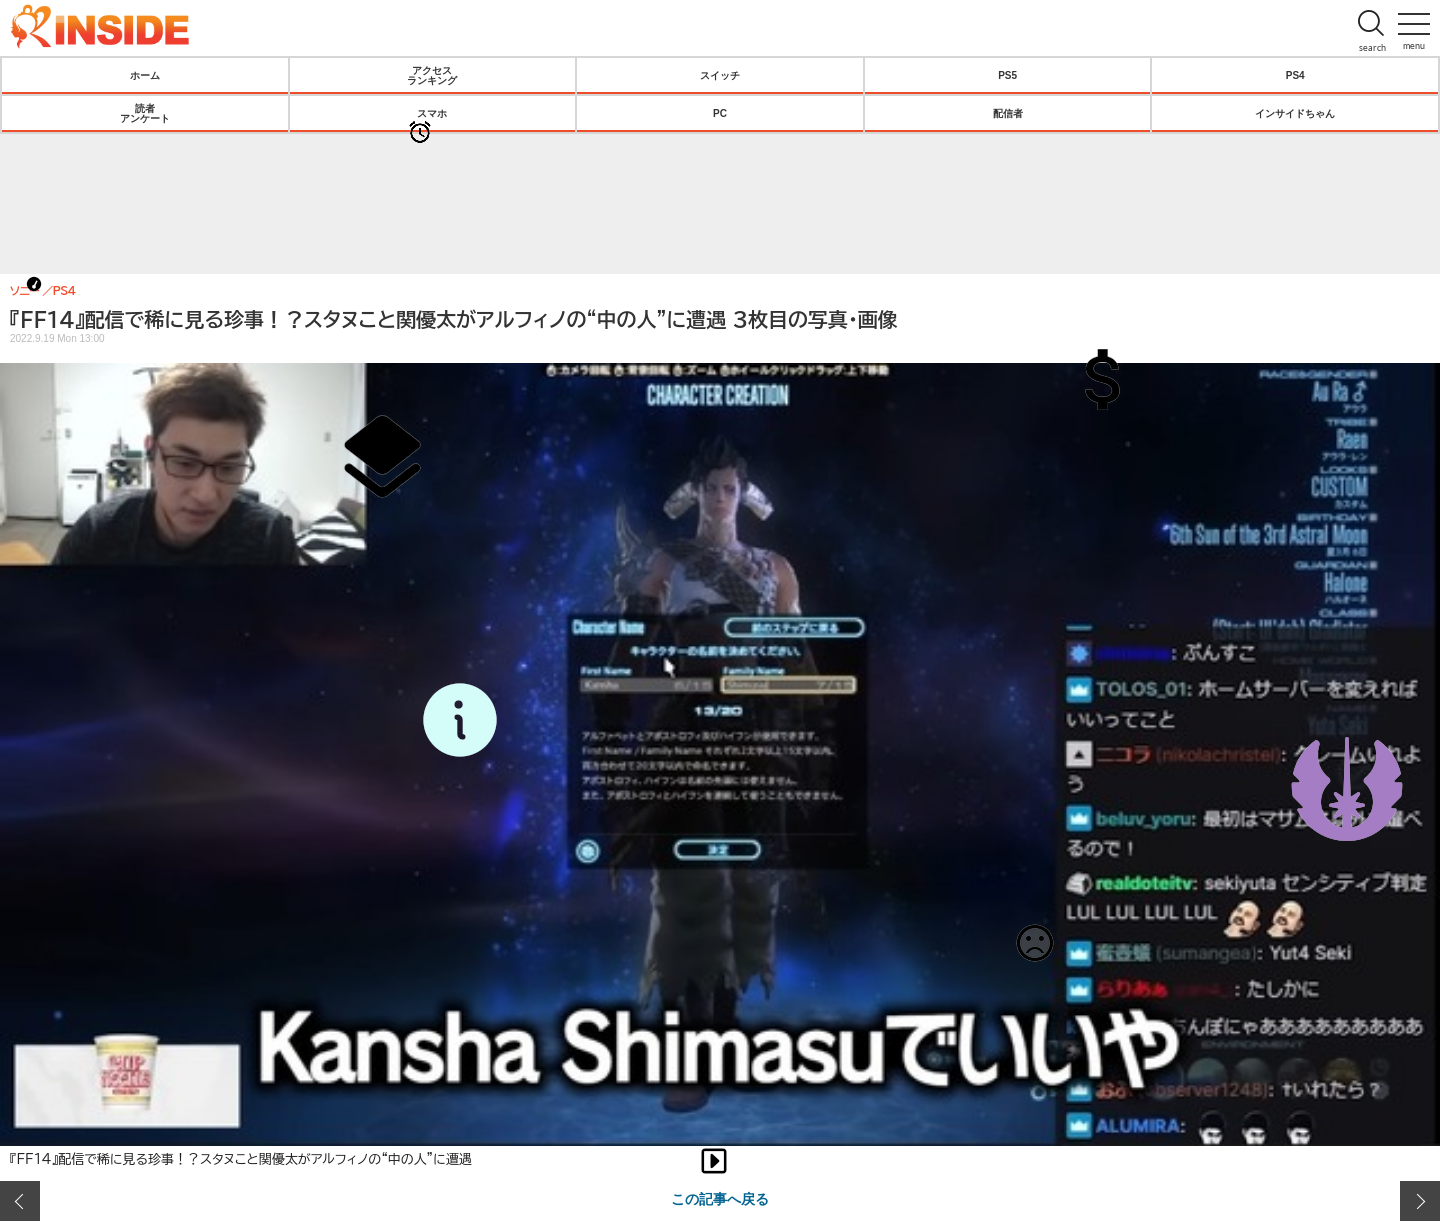 The height and width of the screenshot is (1231, 1440). What do you see at coordinates (34, 284) in the screenshot?
I see `view performance or speed metrics` at bounding box center [34, 284].